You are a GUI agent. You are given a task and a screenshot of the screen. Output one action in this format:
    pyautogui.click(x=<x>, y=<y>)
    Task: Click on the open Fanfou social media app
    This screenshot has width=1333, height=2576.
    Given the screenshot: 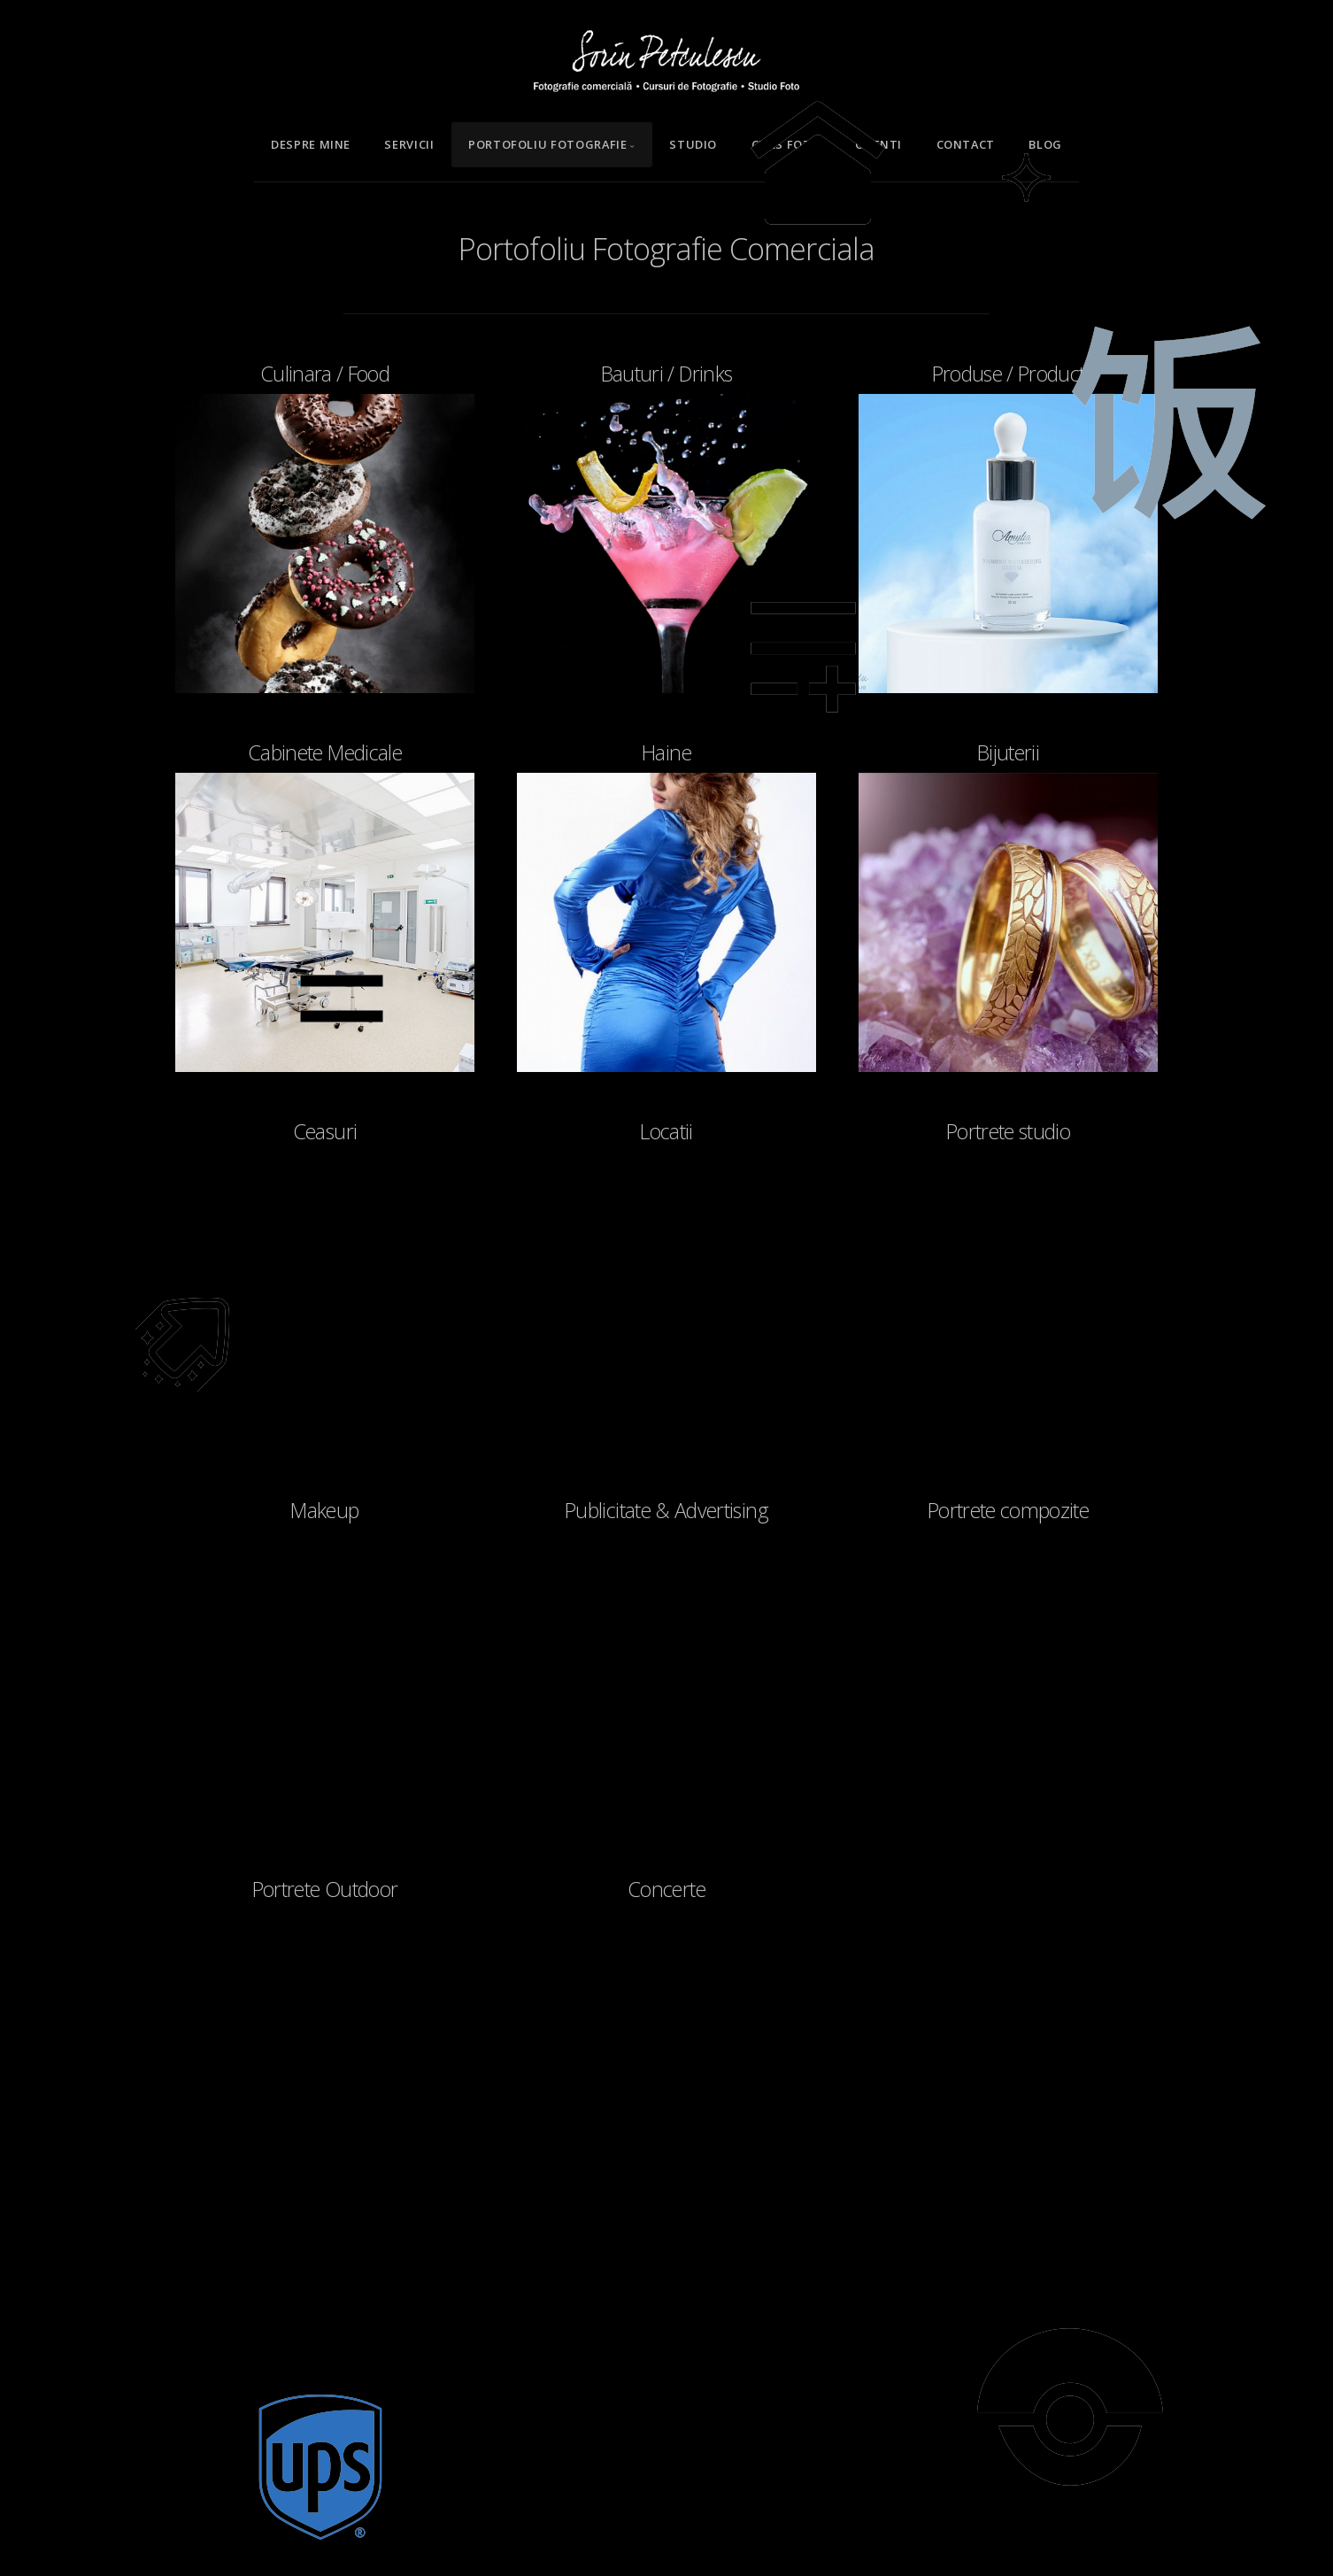 What is the action you would take?
    pyautogui.click(x=1168, y=422)
    